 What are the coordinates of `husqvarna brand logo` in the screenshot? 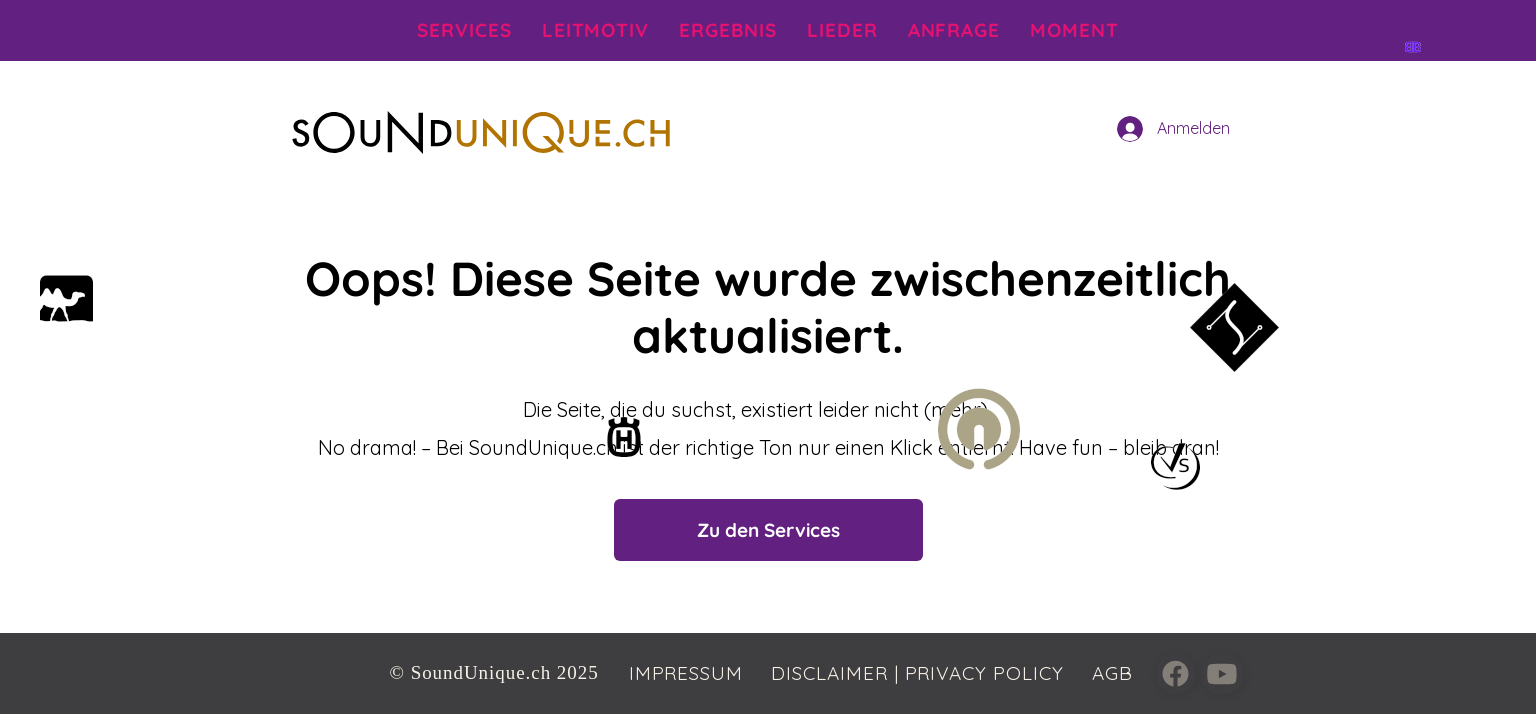 It's located at (624, 437).